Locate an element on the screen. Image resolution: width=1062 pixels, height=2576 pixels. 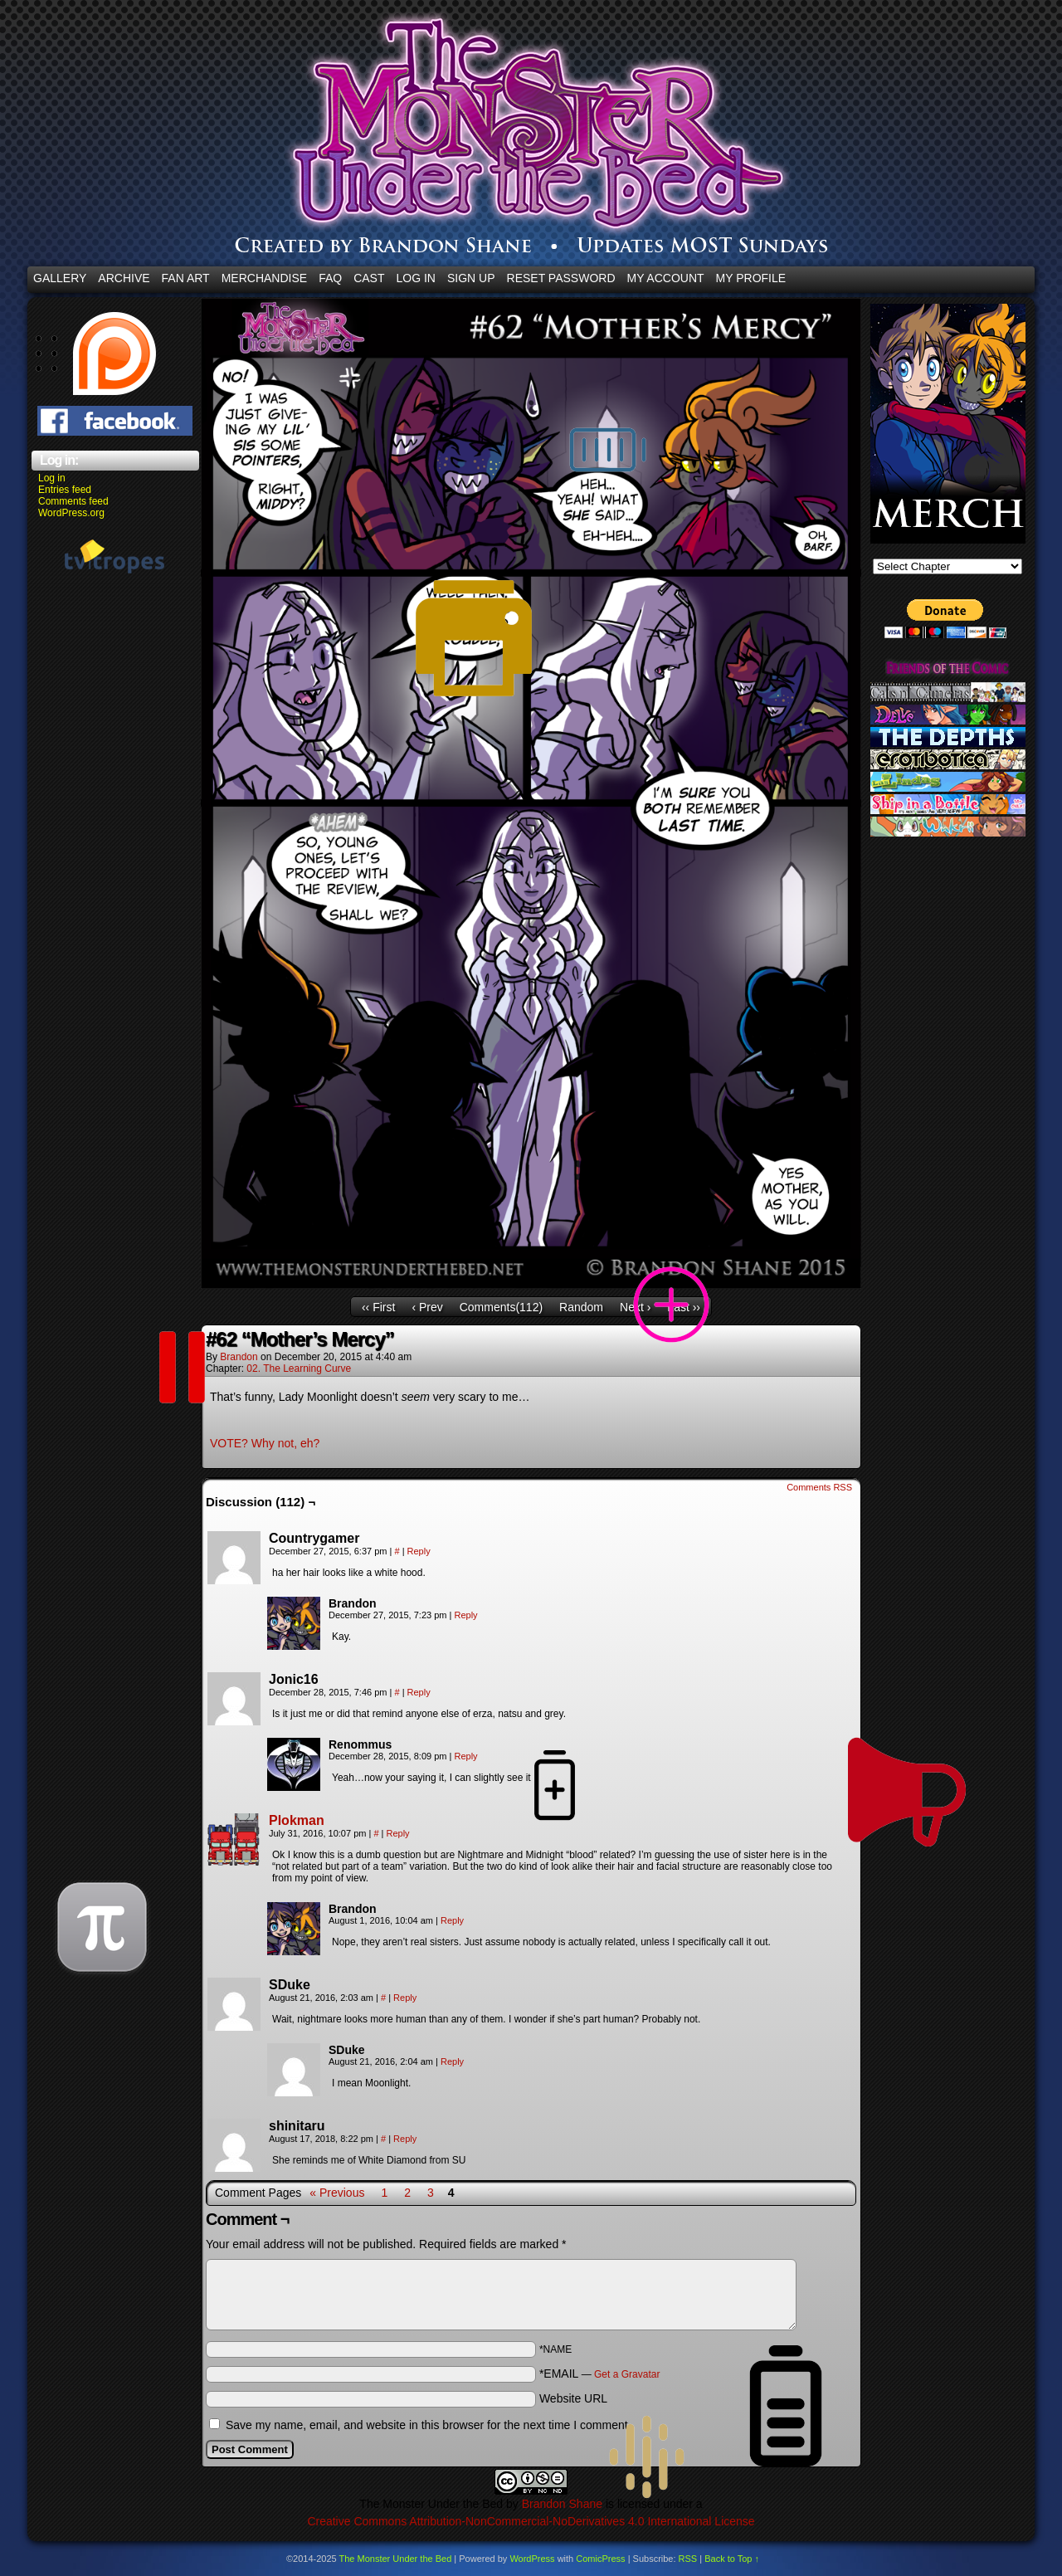
indicates battery is fully charged is located at coordinates (607, 450).